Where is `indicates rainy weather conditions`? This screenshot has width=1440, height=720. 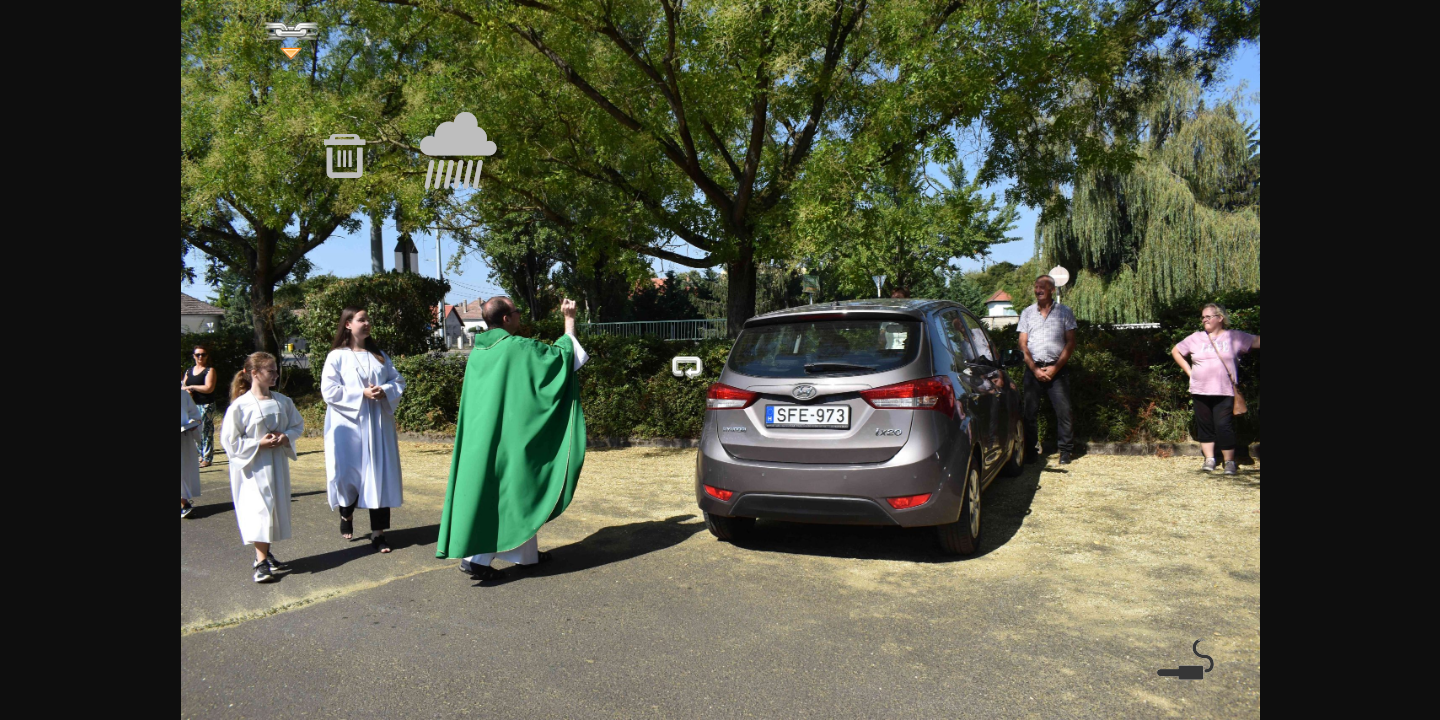 indicates rainy weather conditions is located at coordinates (458, 150).